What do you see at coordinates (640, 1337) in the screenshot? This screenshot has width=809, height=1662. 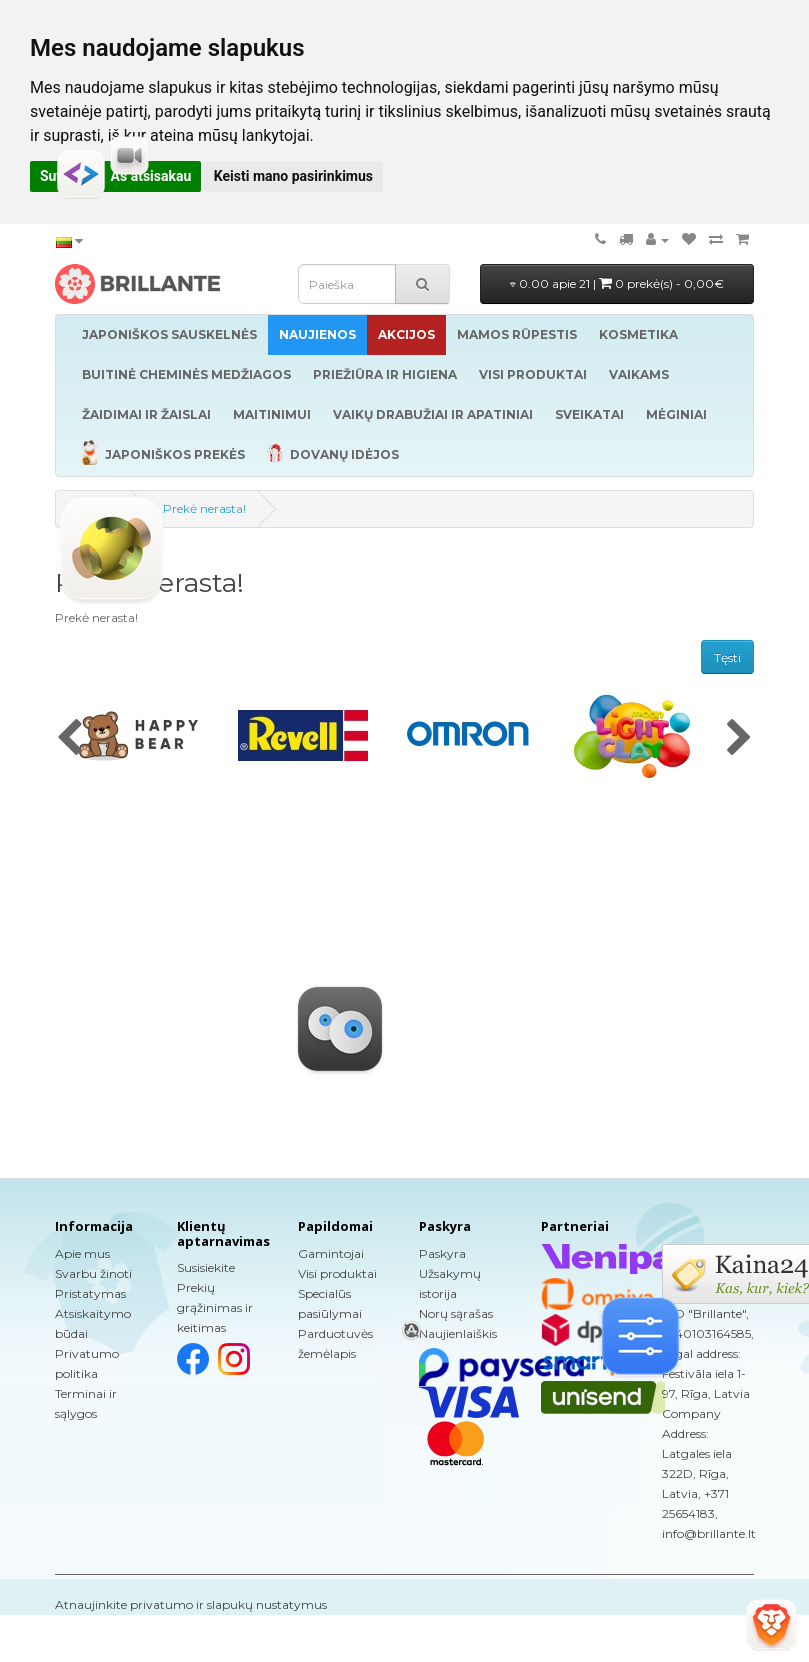 I see `open desktop display settings` at bounding box center [640, 1337].